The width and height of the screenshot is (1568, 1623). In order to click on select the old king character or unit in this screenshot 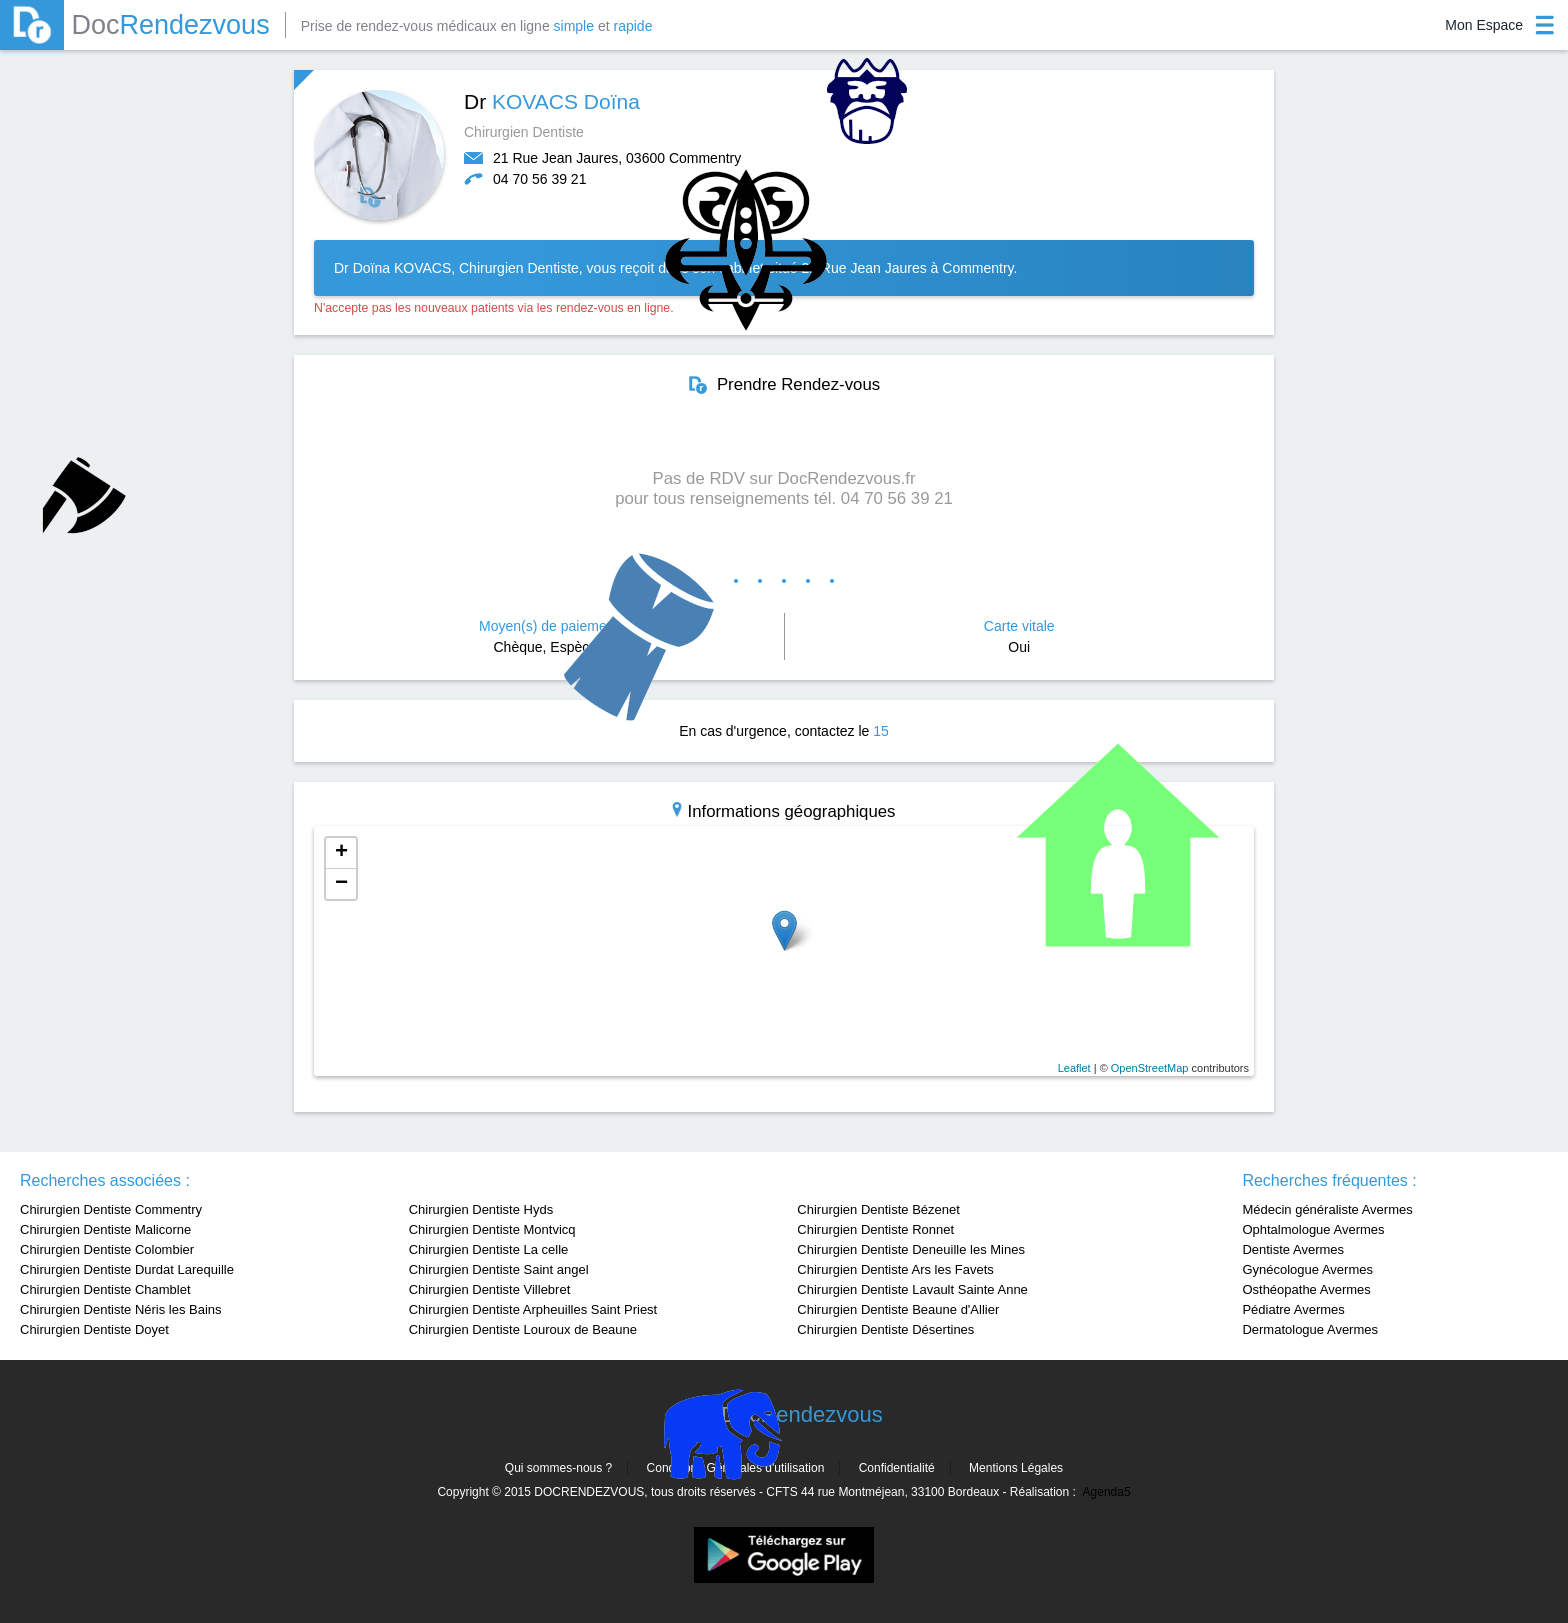, I will do `click(867, 101)`.